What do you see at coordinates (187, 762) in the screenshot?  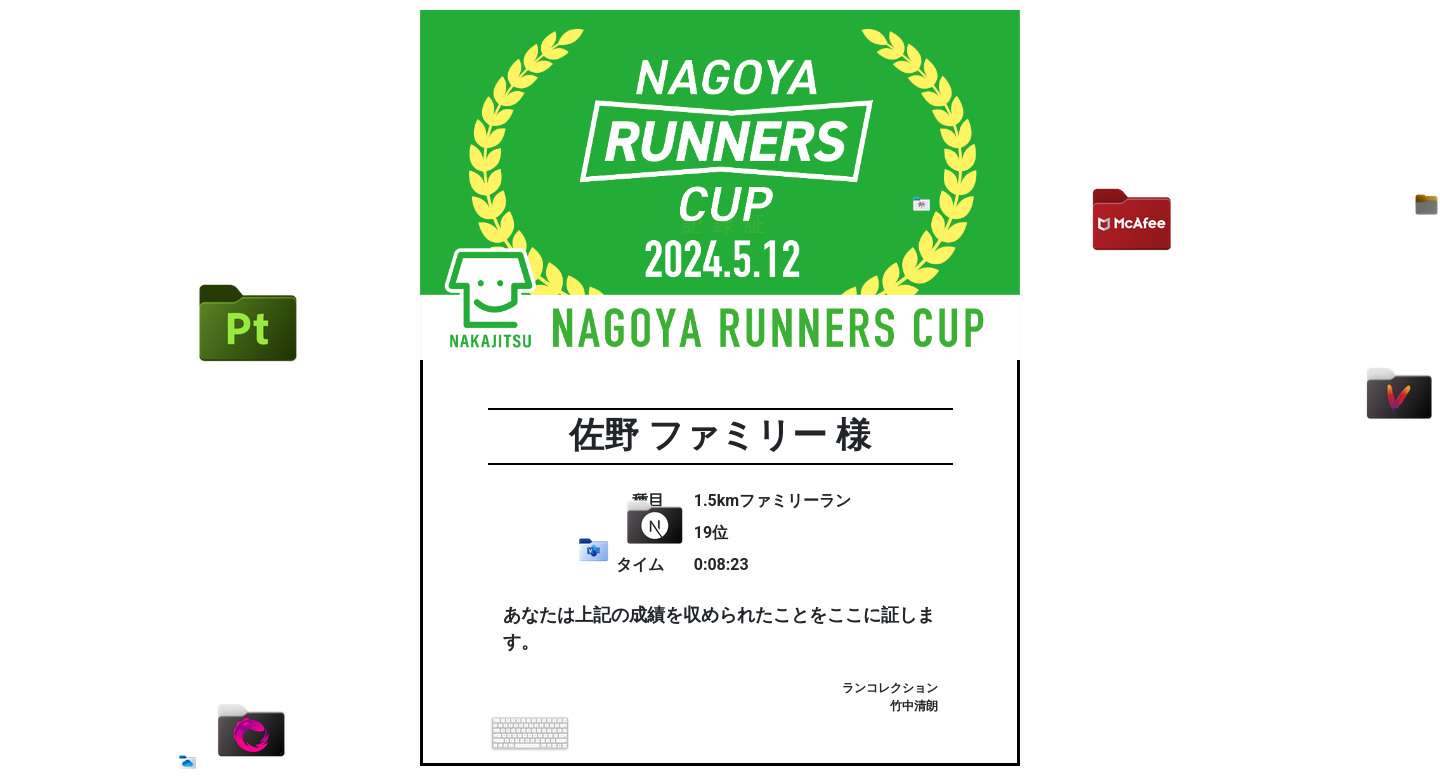 I see `open your OneDrive synced folder` at bounding box center [187, 762].